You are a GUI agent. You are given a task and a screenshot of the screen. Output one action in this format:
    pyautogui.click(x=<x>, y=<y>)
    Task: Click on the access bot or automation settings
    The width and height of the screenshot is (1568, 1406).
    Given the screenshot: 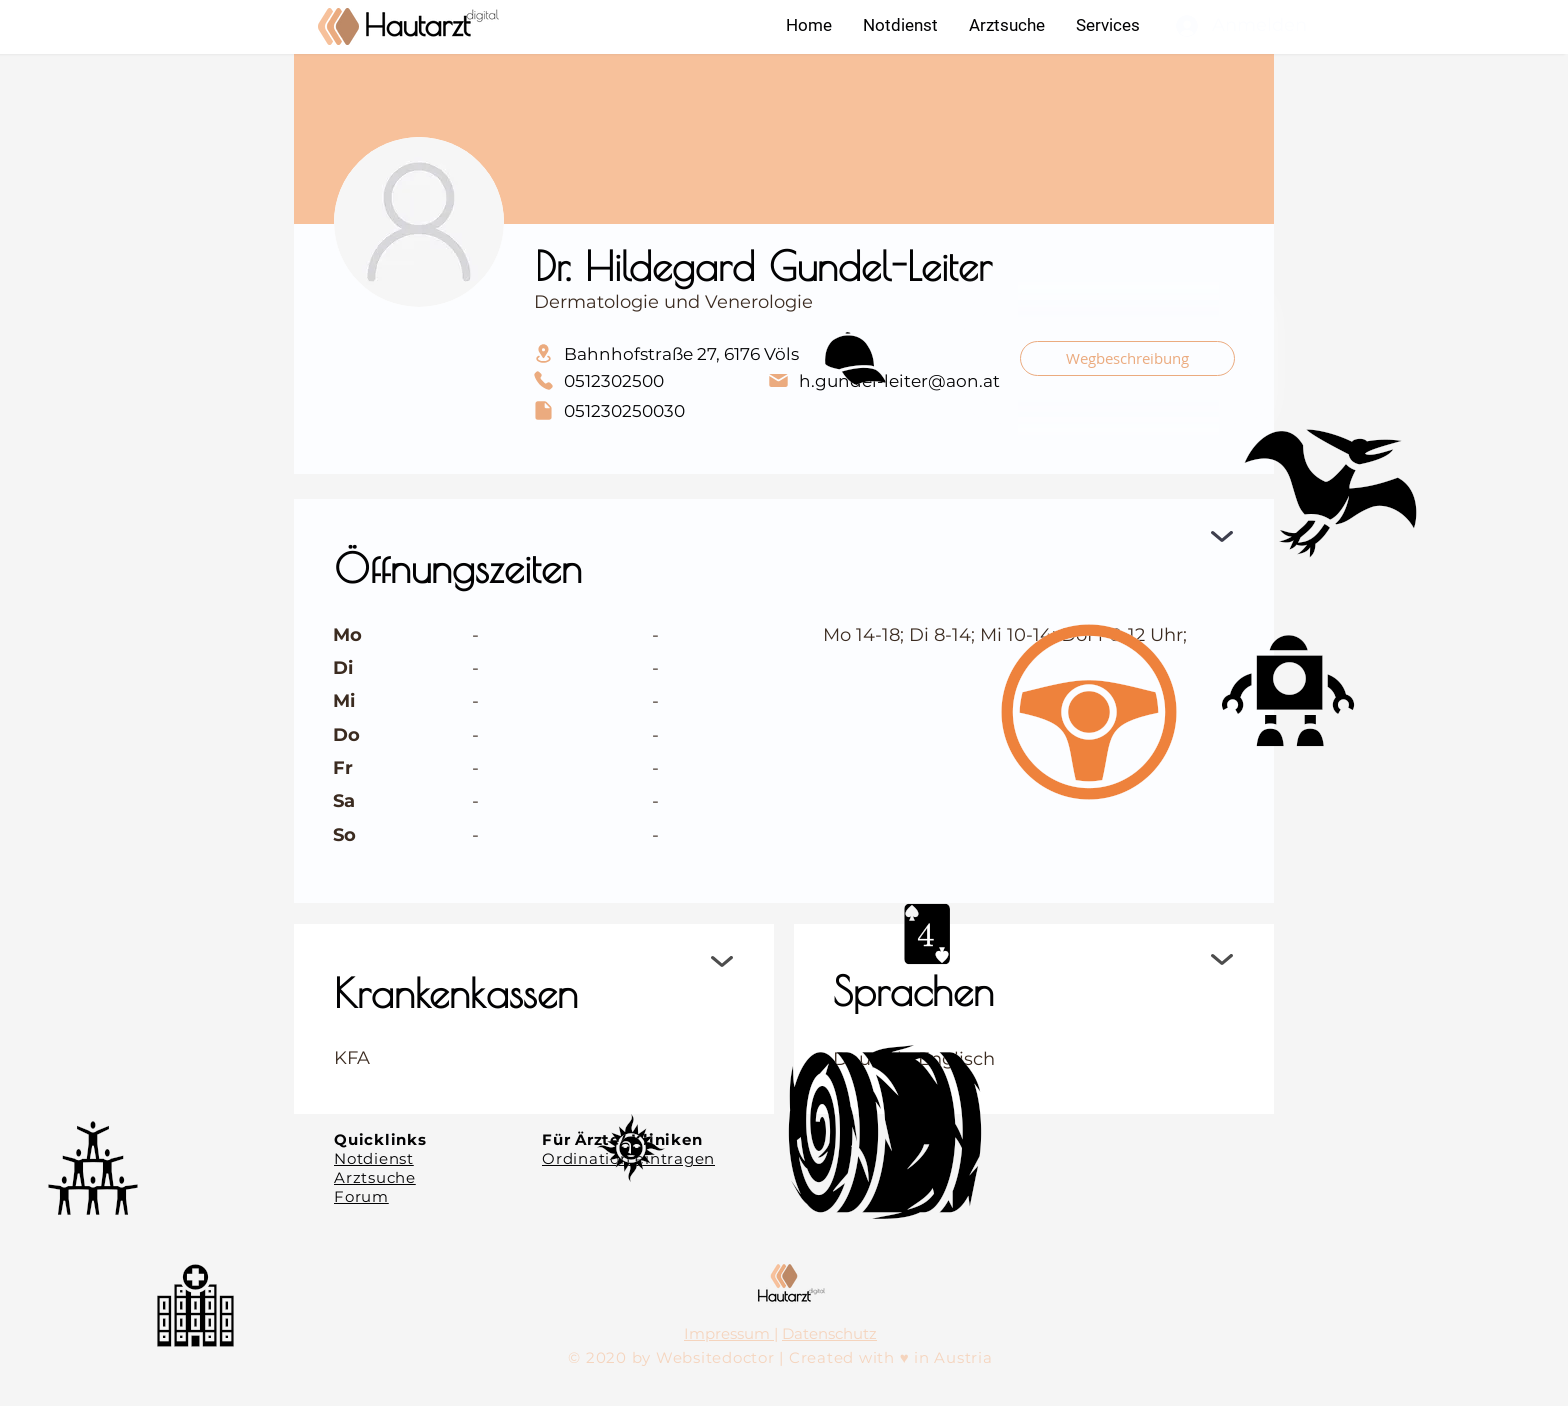 What is the action you would take?
    pyautogui.click(x=1287, y=690)
    